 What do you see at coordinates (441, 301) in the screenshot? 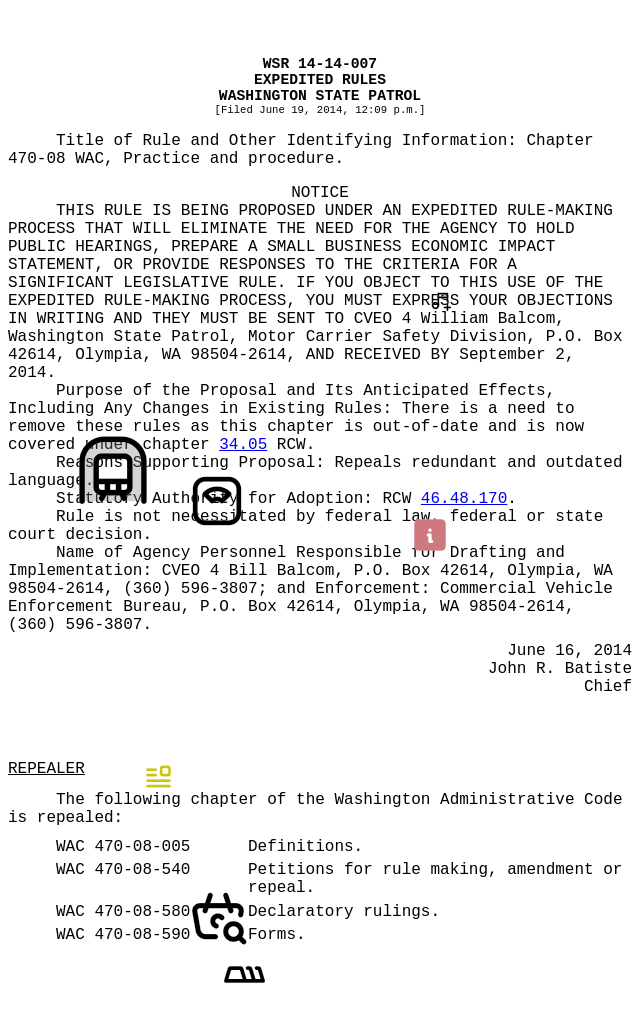
I see `add a new song to your library` at bounding box center [441, 301].